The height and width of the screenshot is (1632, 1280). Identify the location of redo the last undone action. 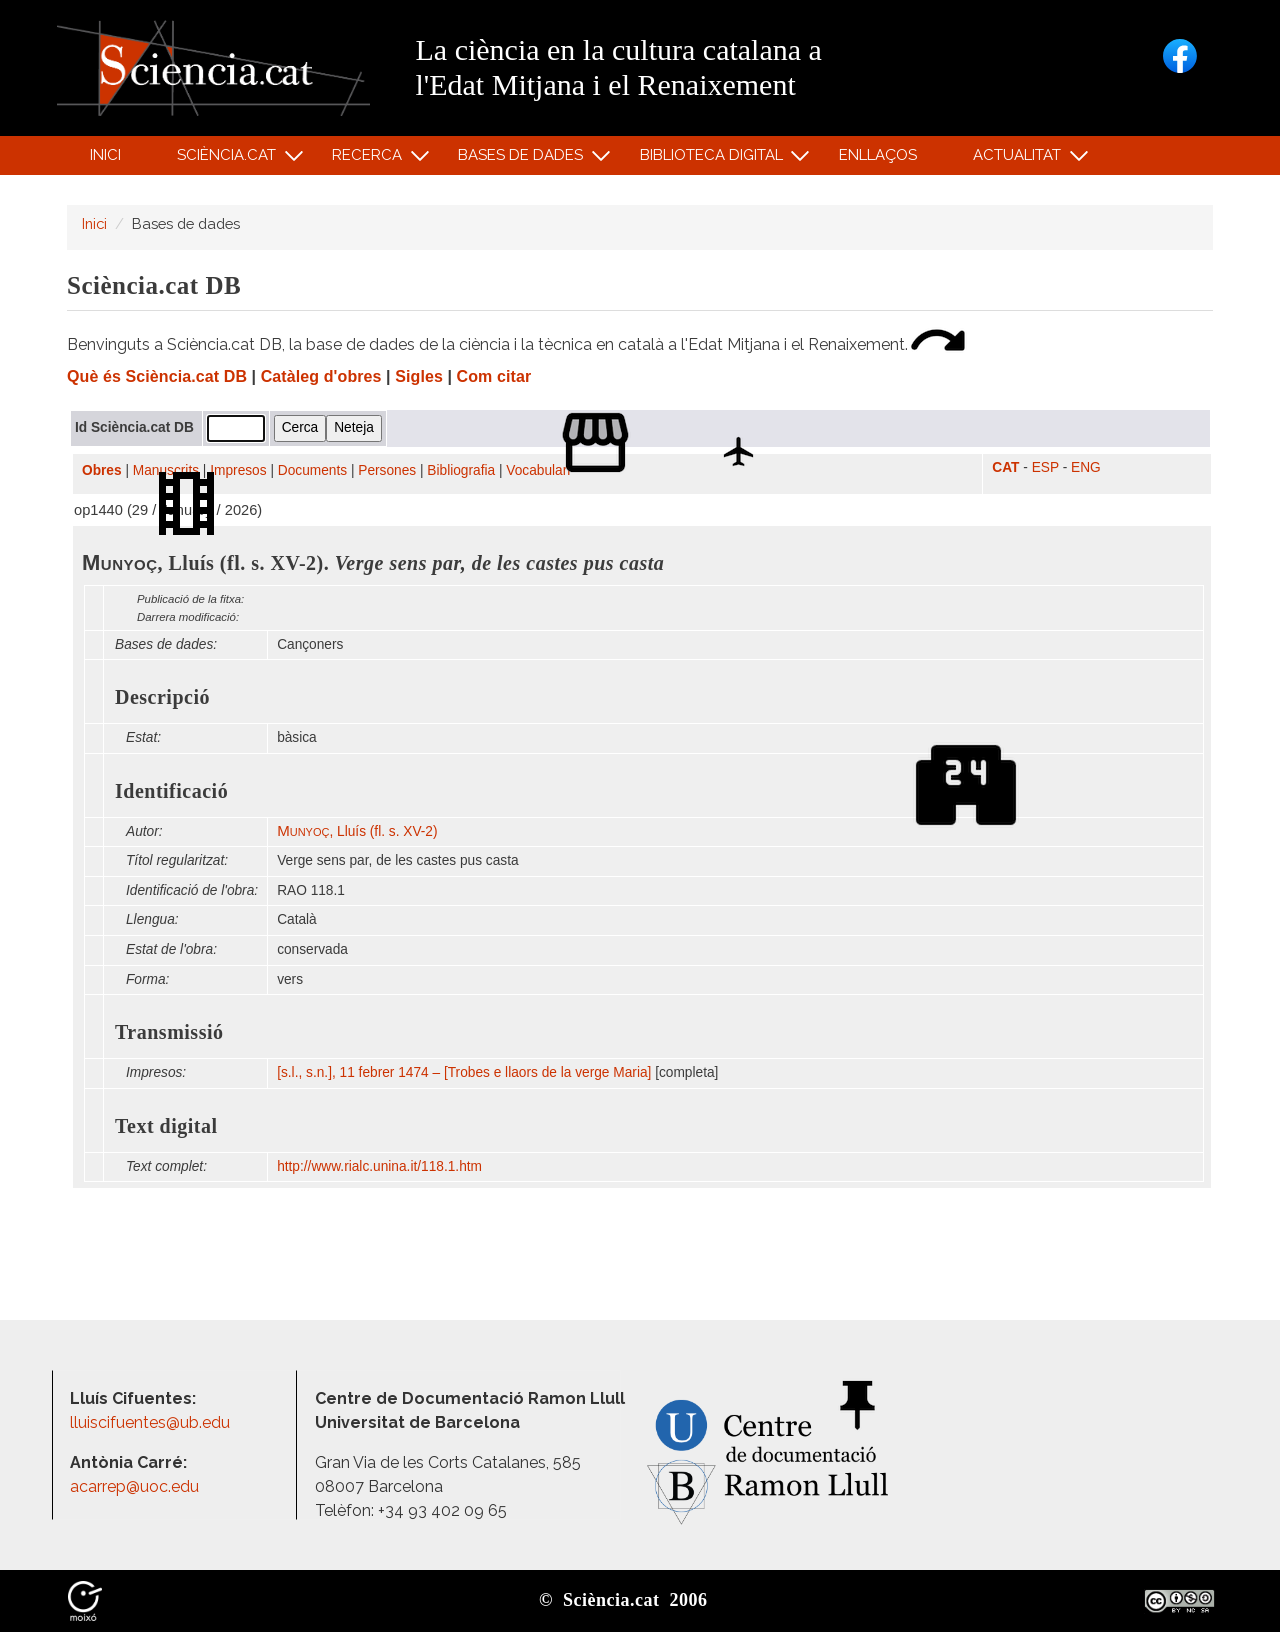
(938, 340).